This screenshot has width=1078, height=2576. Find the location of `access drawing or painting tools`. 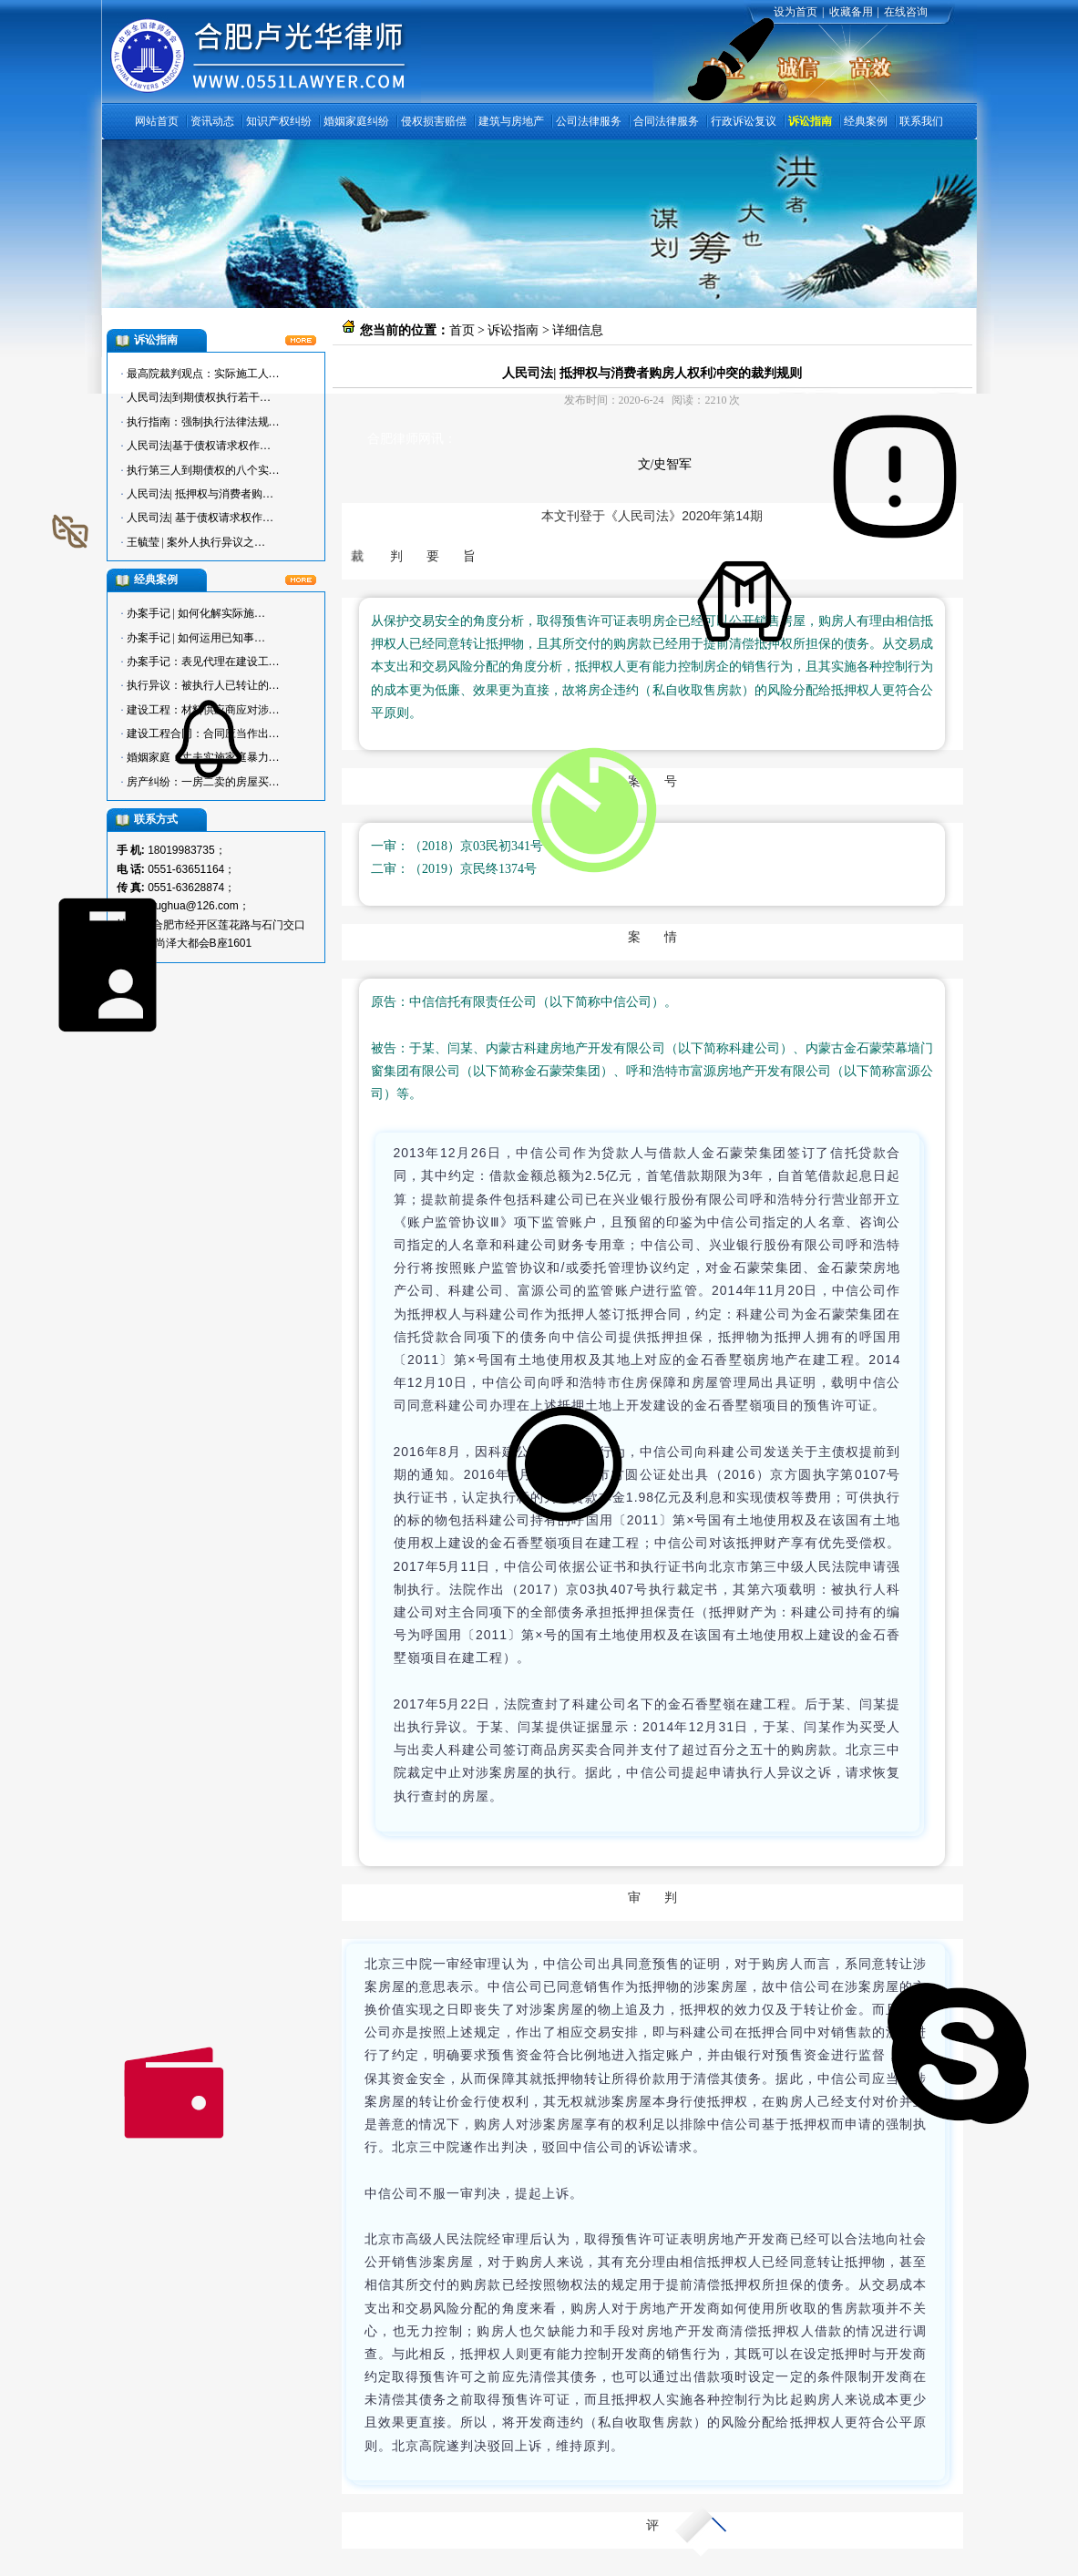

access drawing or painting tools is located at coordinates (733, 59).